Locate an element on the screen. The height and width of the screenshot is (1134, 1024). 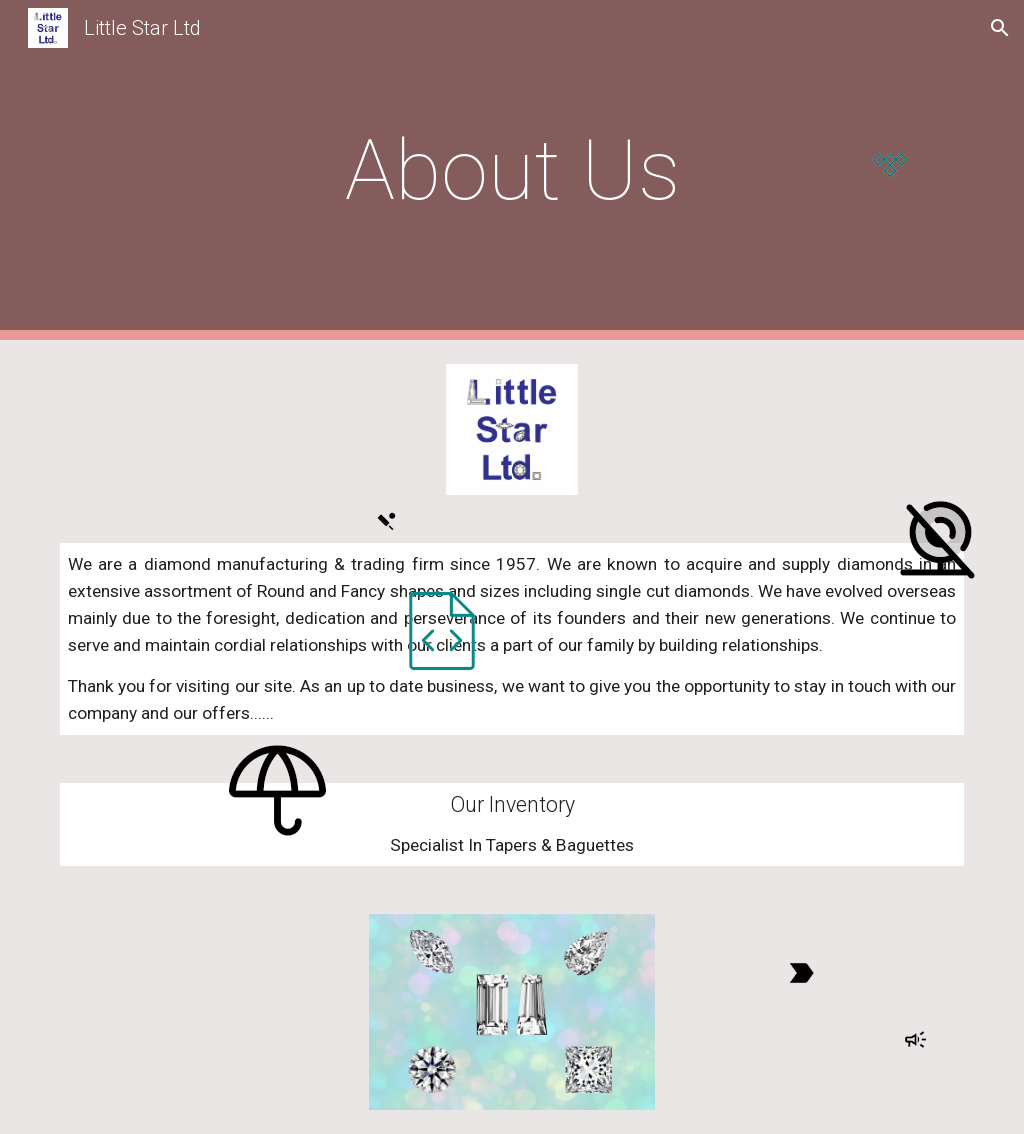
access cricket sports content is located at coordinates (386, 521).